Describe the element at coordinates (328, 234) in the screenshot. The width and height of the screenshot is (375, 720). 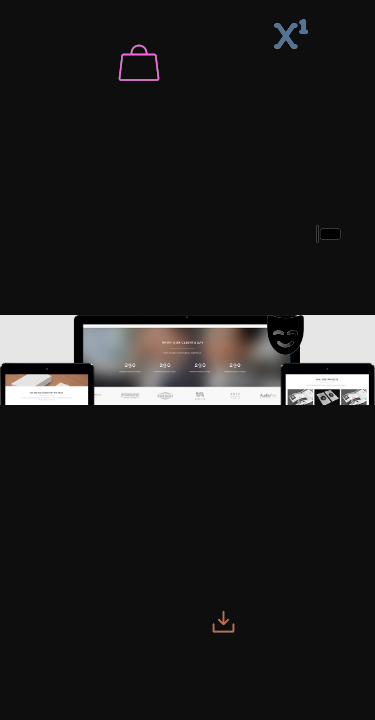
I see `align content to the left edge` at that location.